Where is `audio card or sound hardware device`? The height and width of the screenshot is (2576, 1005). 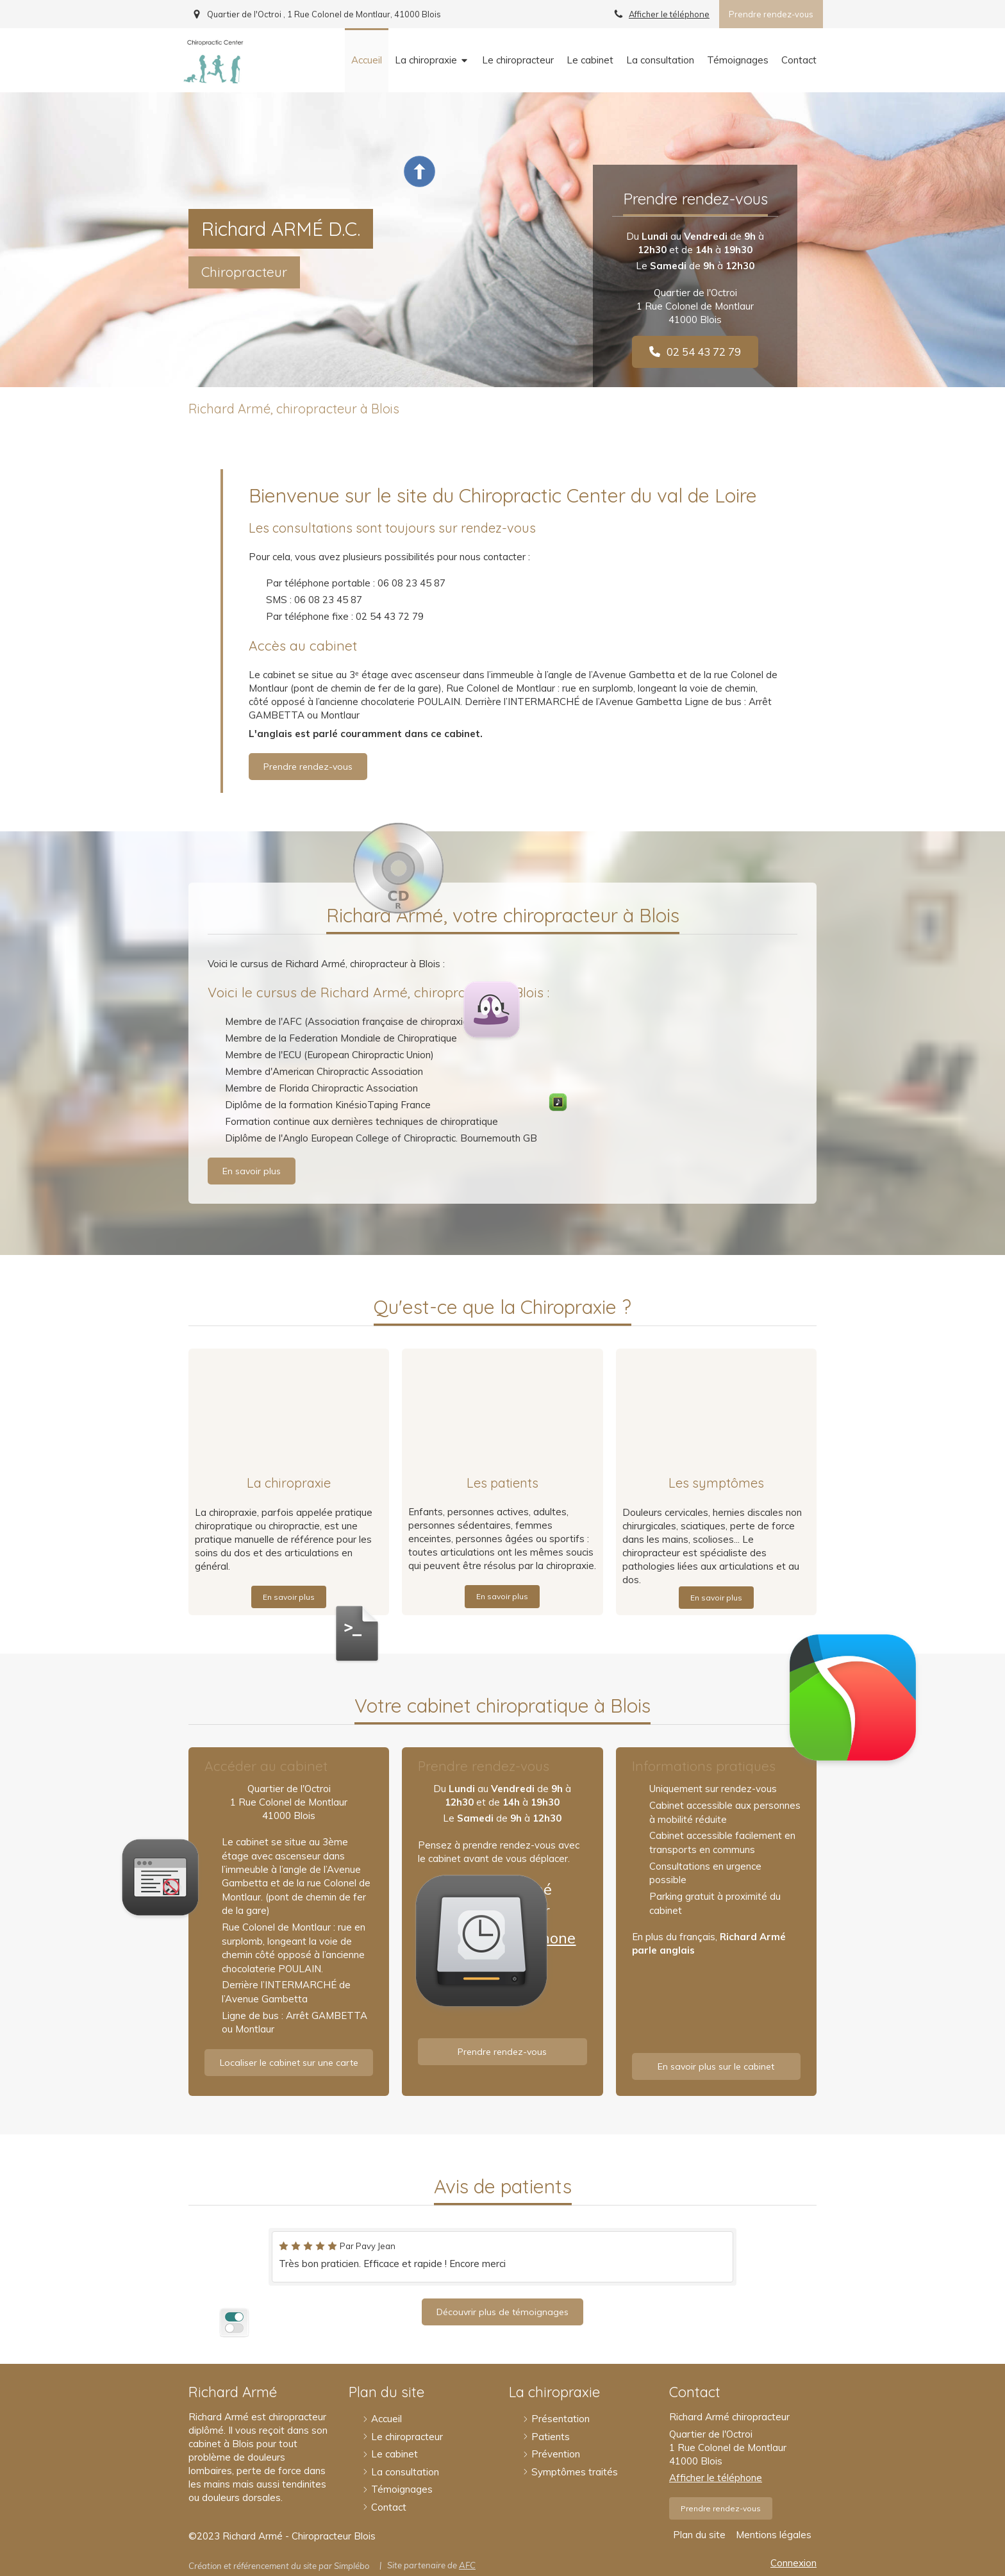
audio card or sound hardware device is located at coordinates (558, 1102).